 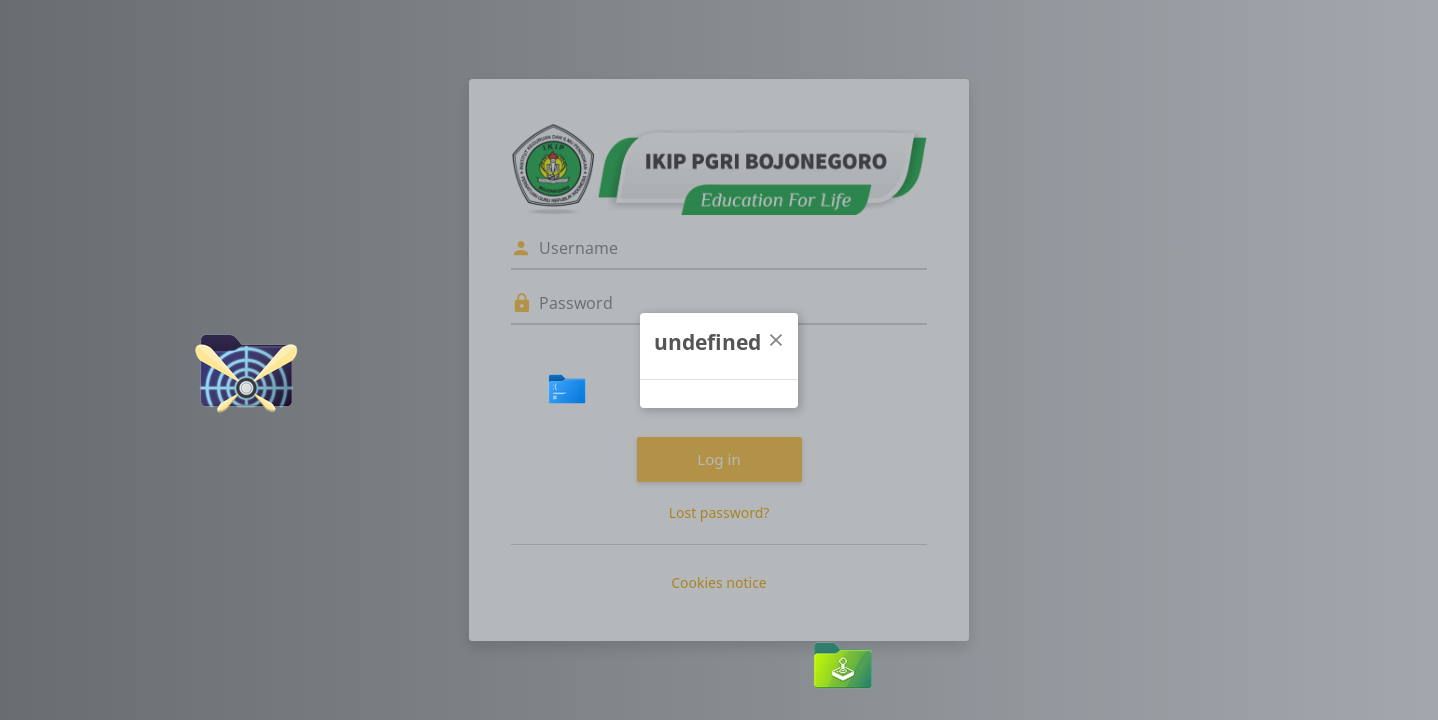 What do you see at coordinates (843, 667) in the screenshot?
I see `open your GameJolt games folder` at bounding box center [843, 667].